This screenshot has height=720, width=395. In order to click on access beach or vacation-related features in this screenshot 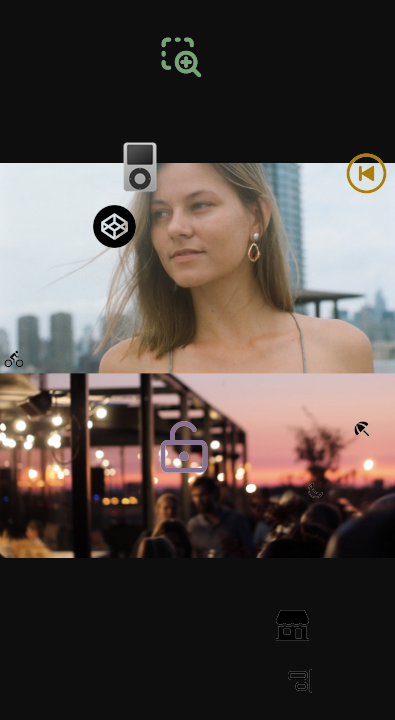, I will do `click(362, 429)`.